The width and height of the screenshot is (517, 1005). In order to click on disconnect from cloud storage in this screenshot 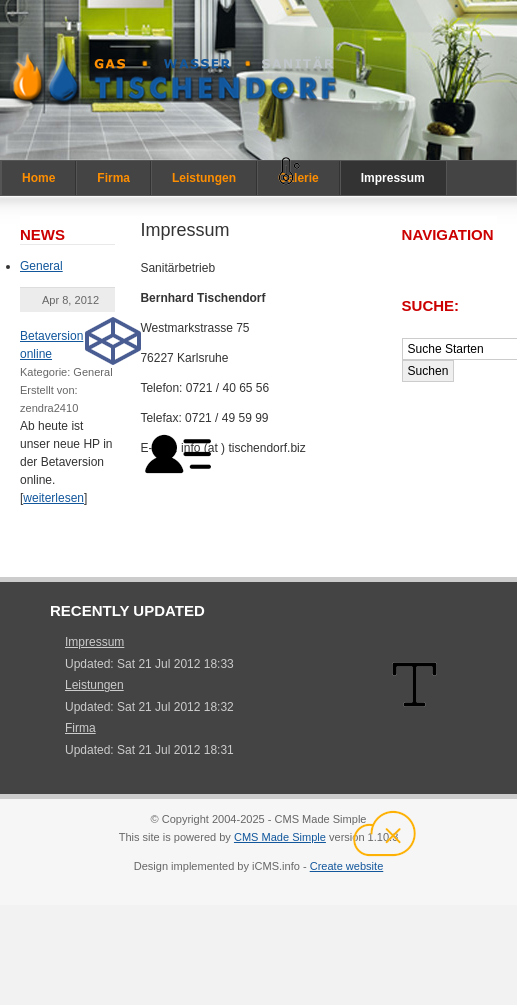, I will do `click(384, 833)`.